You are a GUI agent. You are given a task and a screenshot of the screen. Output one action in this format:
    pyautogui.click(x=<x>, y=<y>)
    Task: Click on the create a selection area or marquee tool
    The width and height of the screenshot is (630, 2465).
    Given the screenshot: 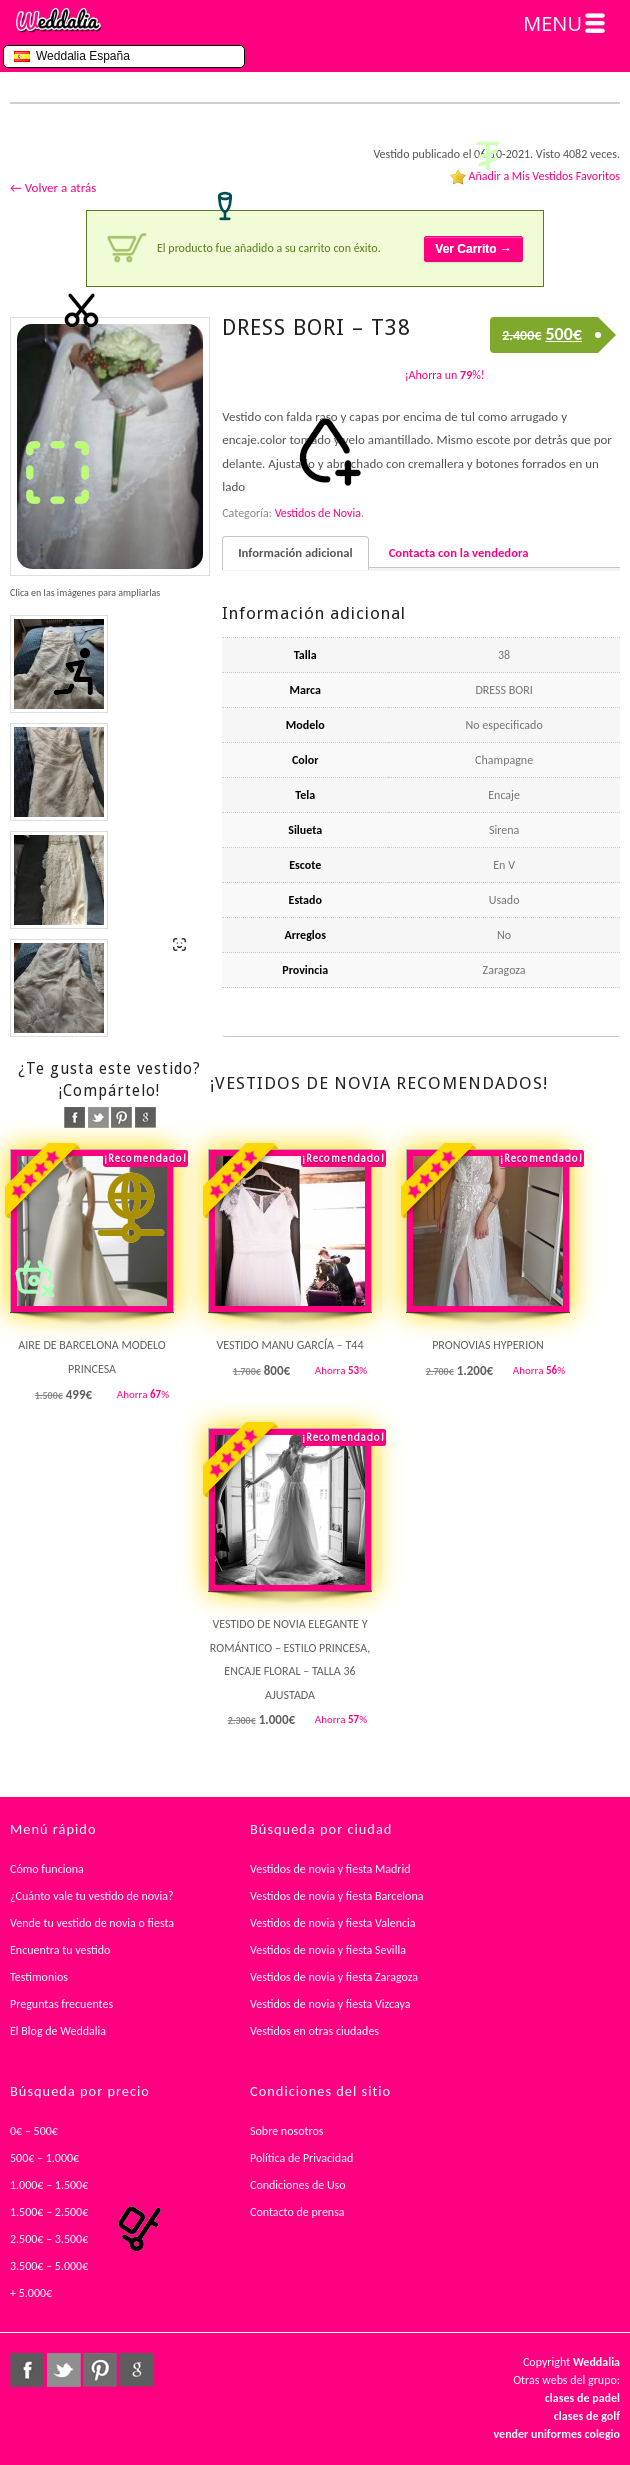 What is the action you would take?
    pyautogui.click(x=57, y=472)
    